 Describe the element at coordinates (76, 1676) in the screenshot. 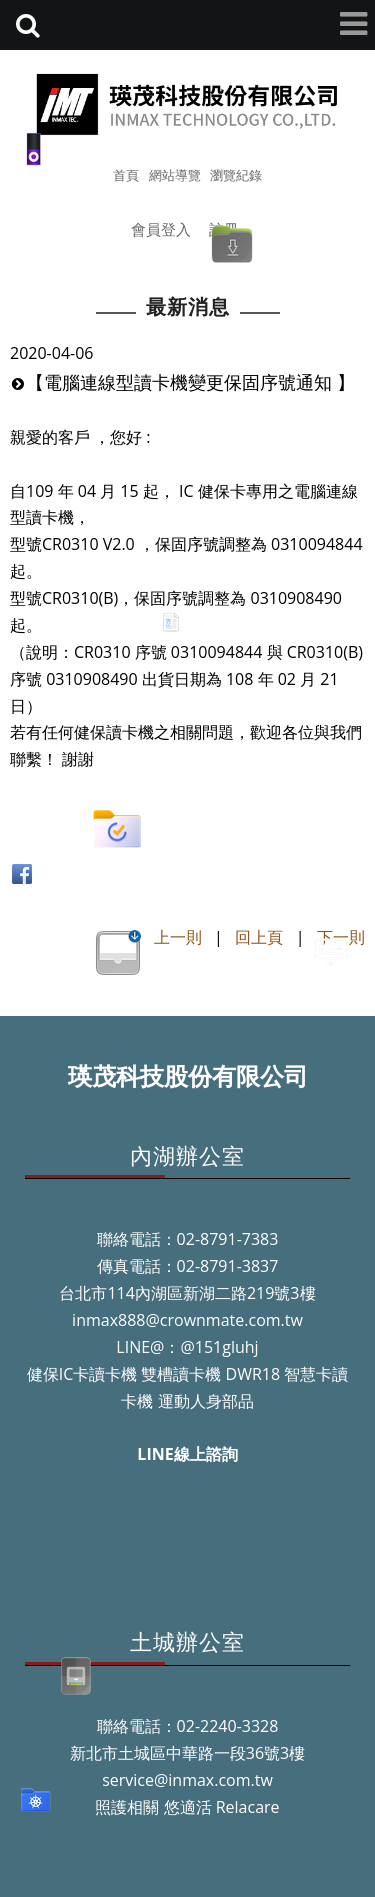

I see `game boy advance ROM file` at that location.